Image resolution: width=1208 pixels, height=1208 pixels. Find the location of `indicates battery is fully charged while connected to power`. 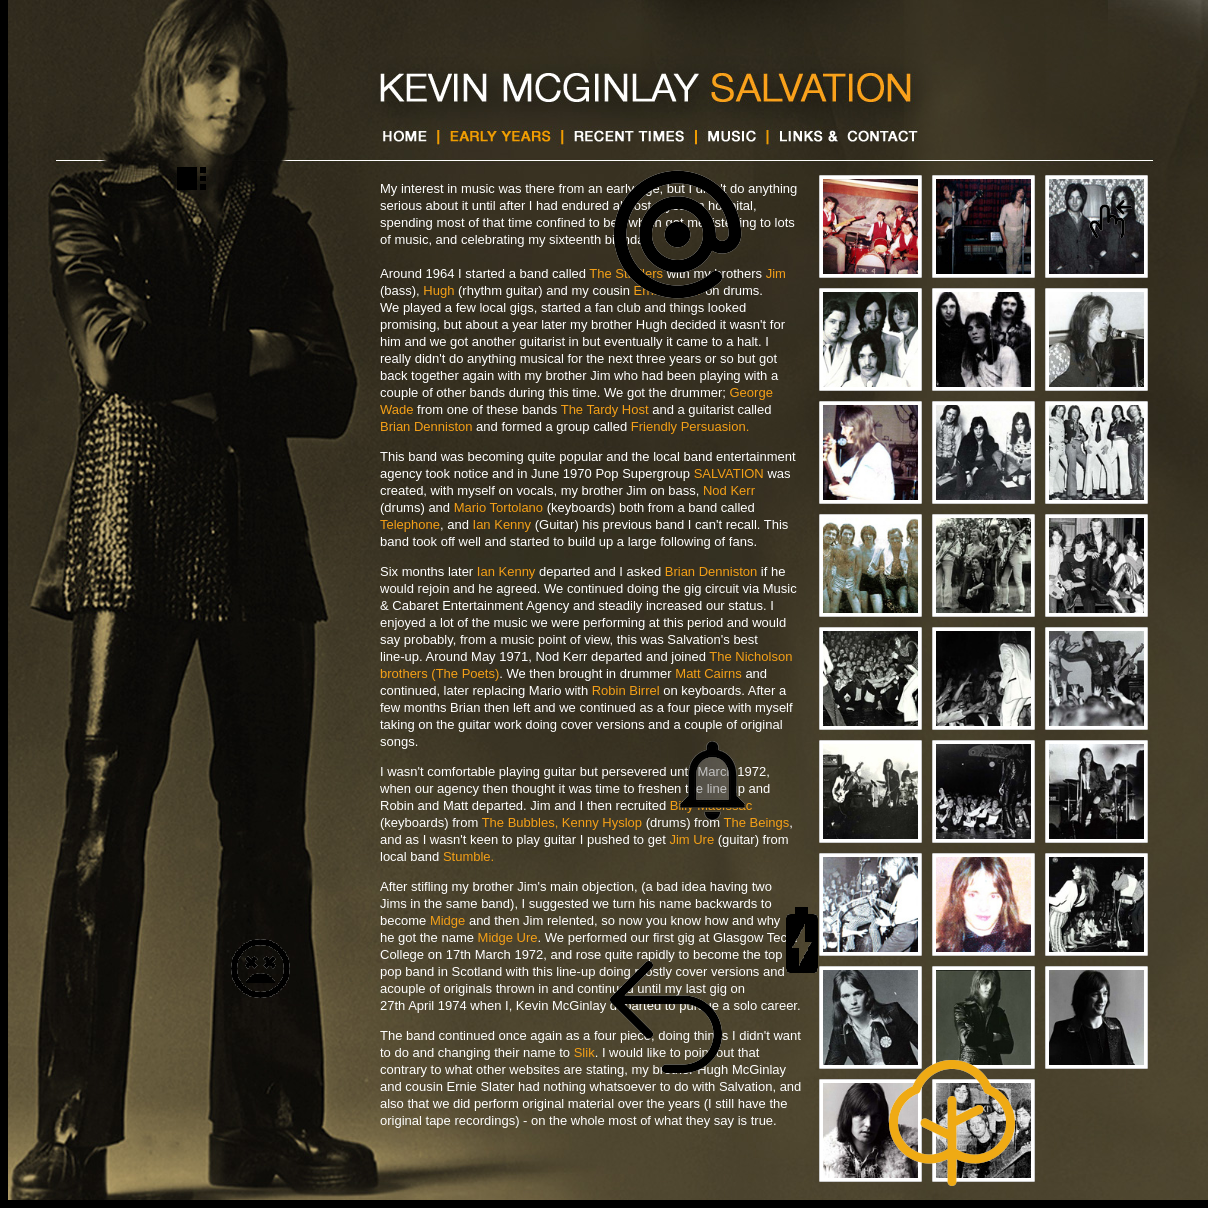

indicates battery is fully charged while connected to power is located at coordinates (802, 940).